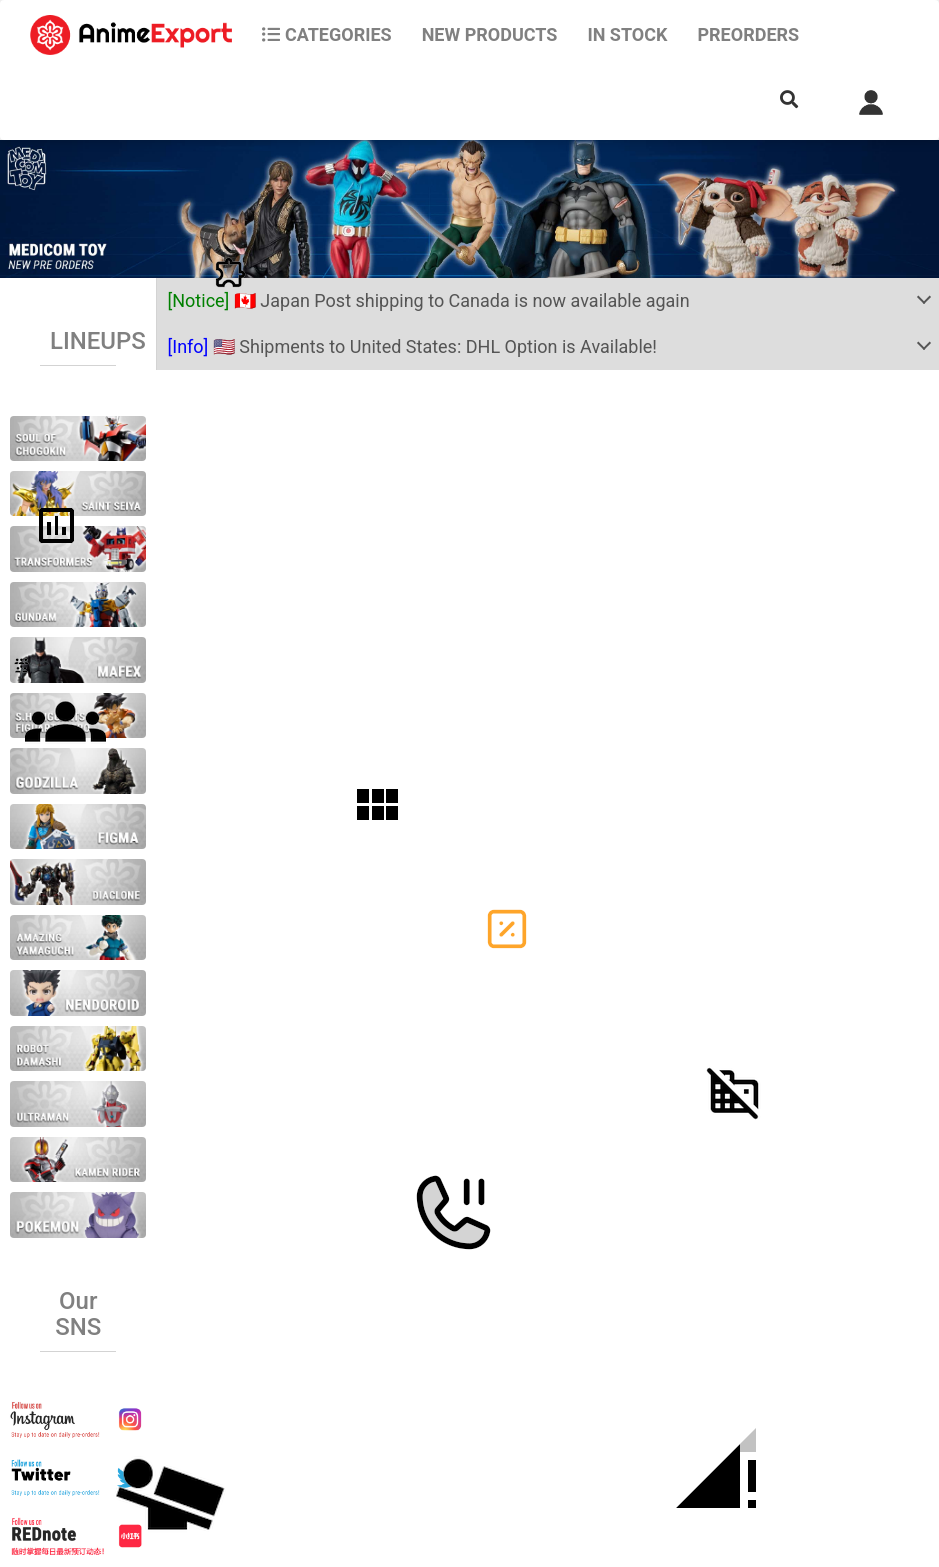 The width and height of the screenshot is (939, 1567). I want to click on indicates lie-flat seat availability on flight, so click(167, 1495).